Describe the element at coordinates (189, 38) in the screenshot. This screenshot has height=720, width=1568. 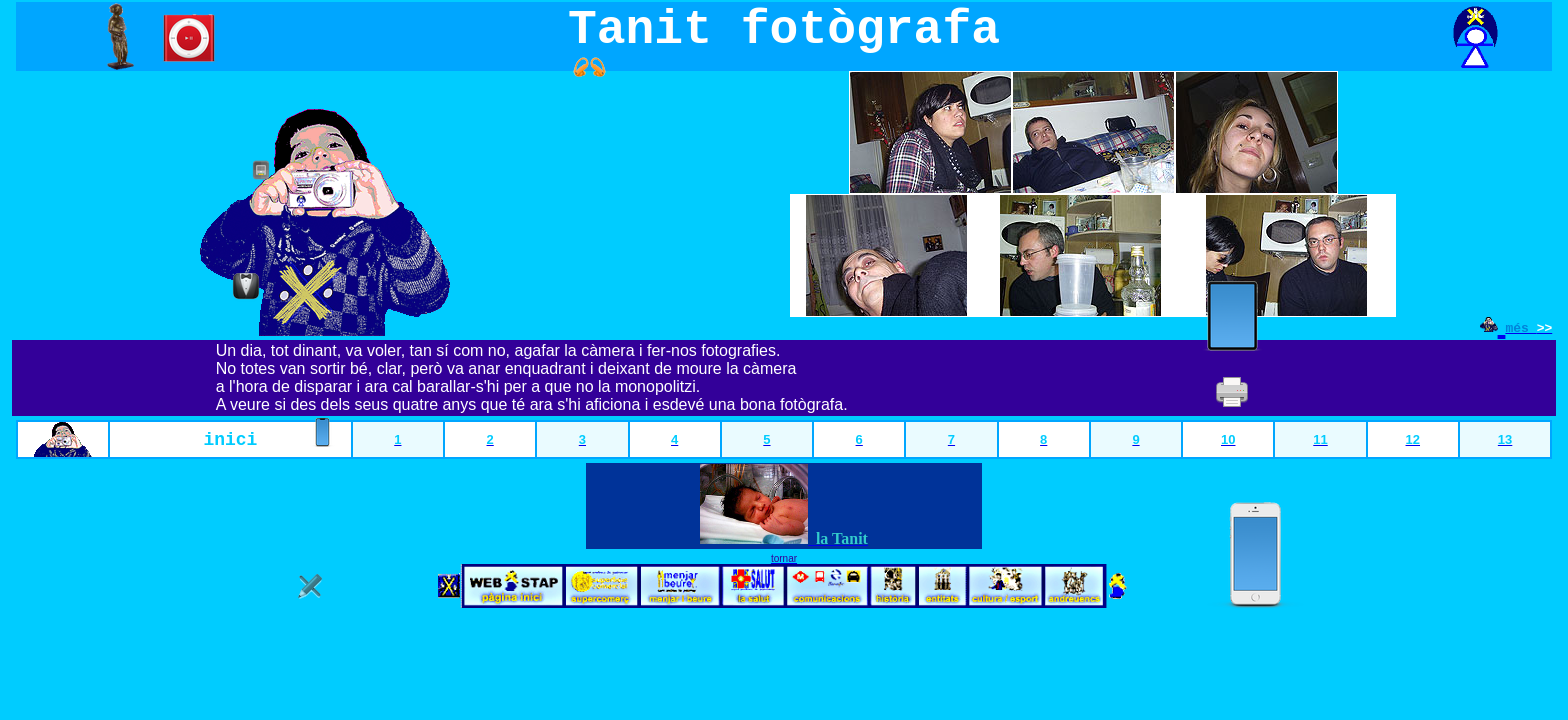
I see `indicates a connected iPod shuffle device` at that location.